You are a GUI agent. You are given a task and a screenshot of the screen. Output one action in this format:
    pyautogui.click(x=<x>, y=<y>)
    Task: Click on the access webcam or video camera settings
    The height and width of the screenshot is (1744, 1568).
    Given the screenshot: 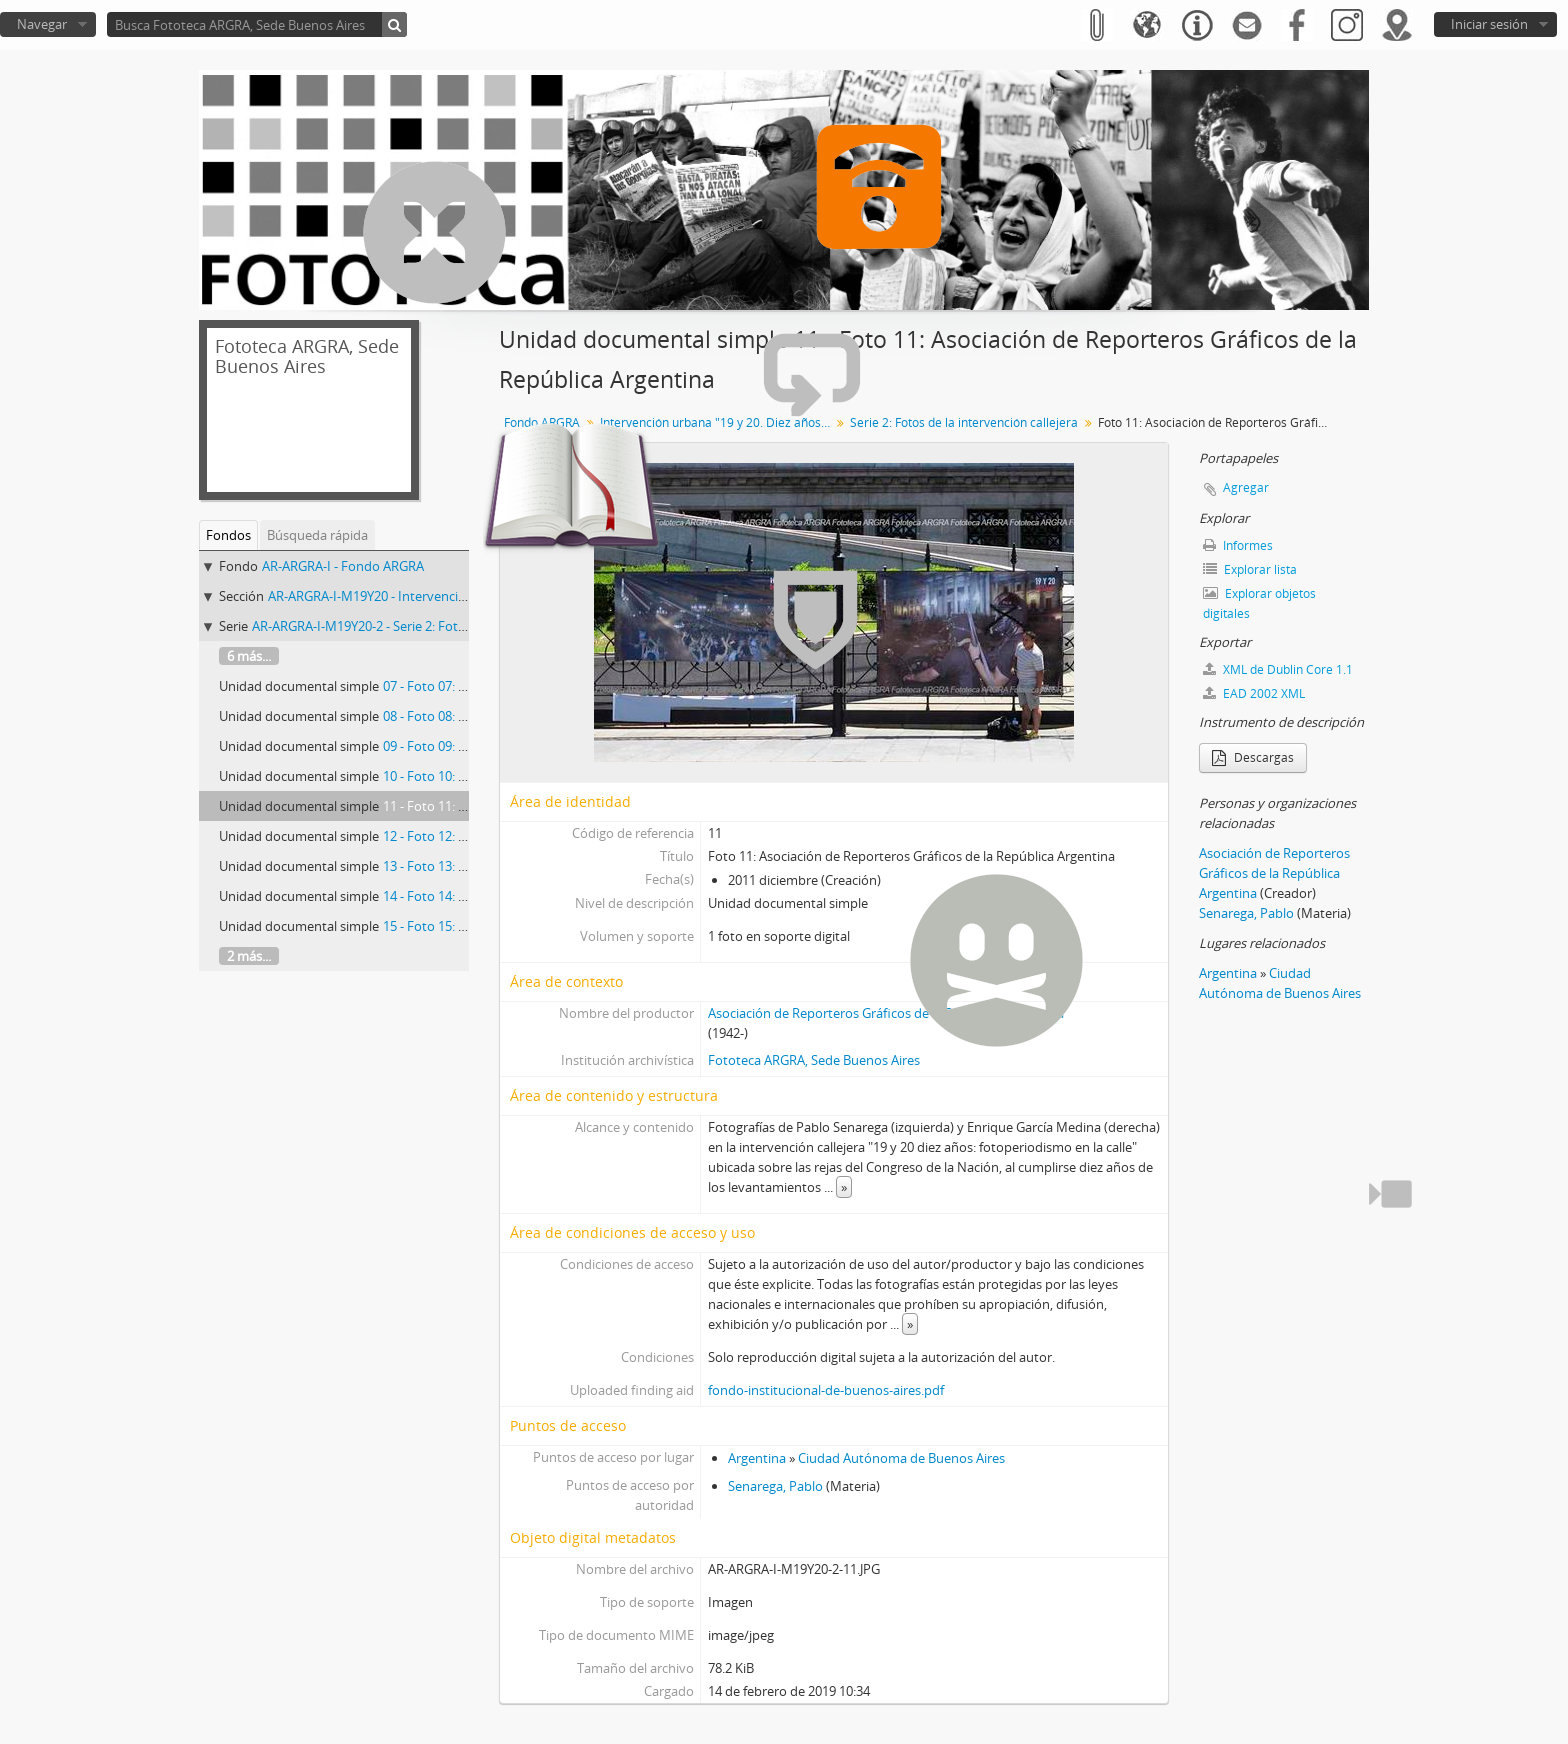 What is the action you would take?
    pyautogui.click(x=1390, y=1192)
    